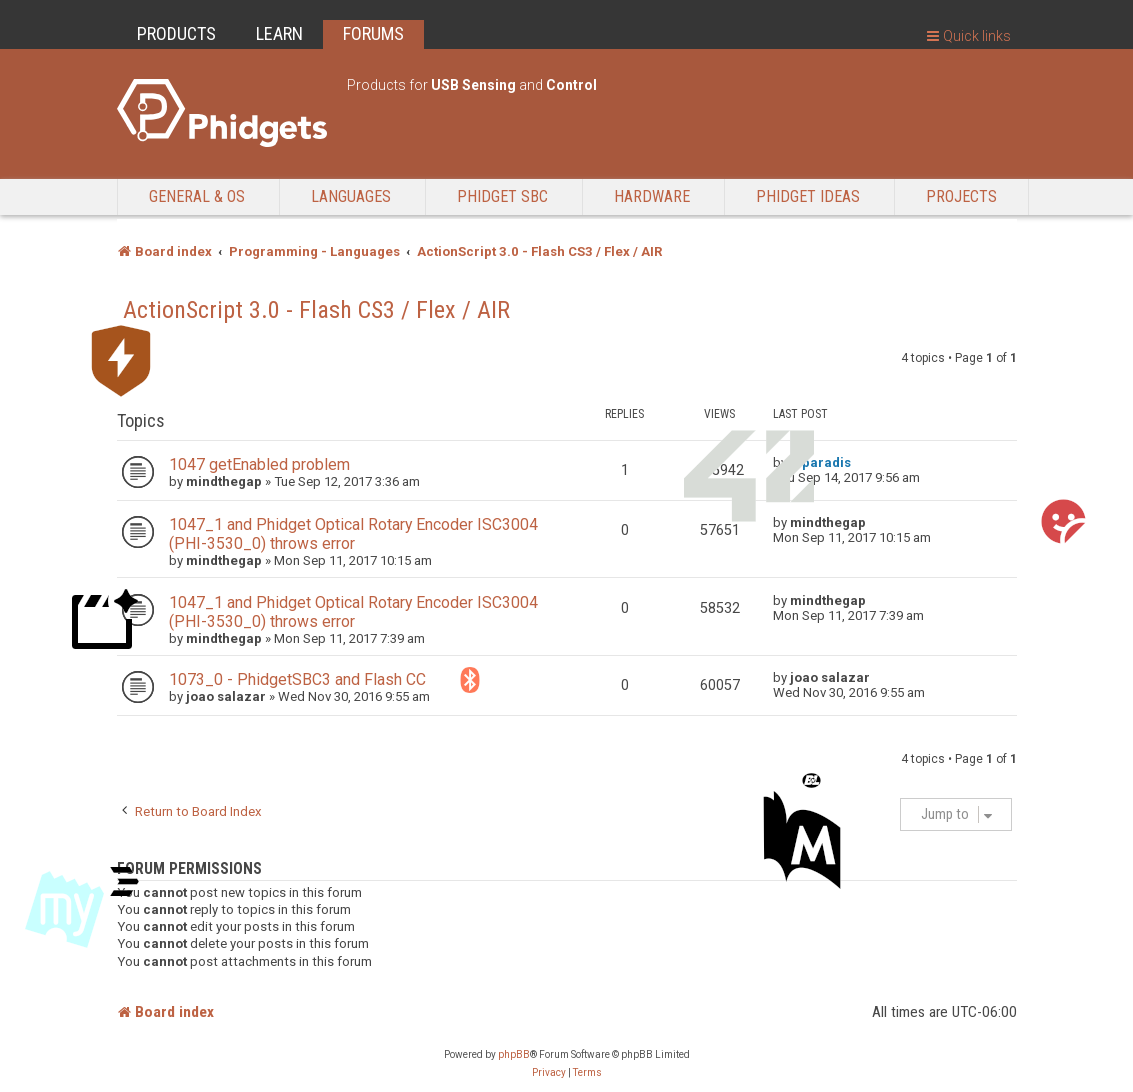 Image resolution: width=1133 pixels, height=1092 pixels. What do you see at coordinates (802, 840) in the screenshot?
I see `access PubMed medical research database` at bounding box center [802, 840].